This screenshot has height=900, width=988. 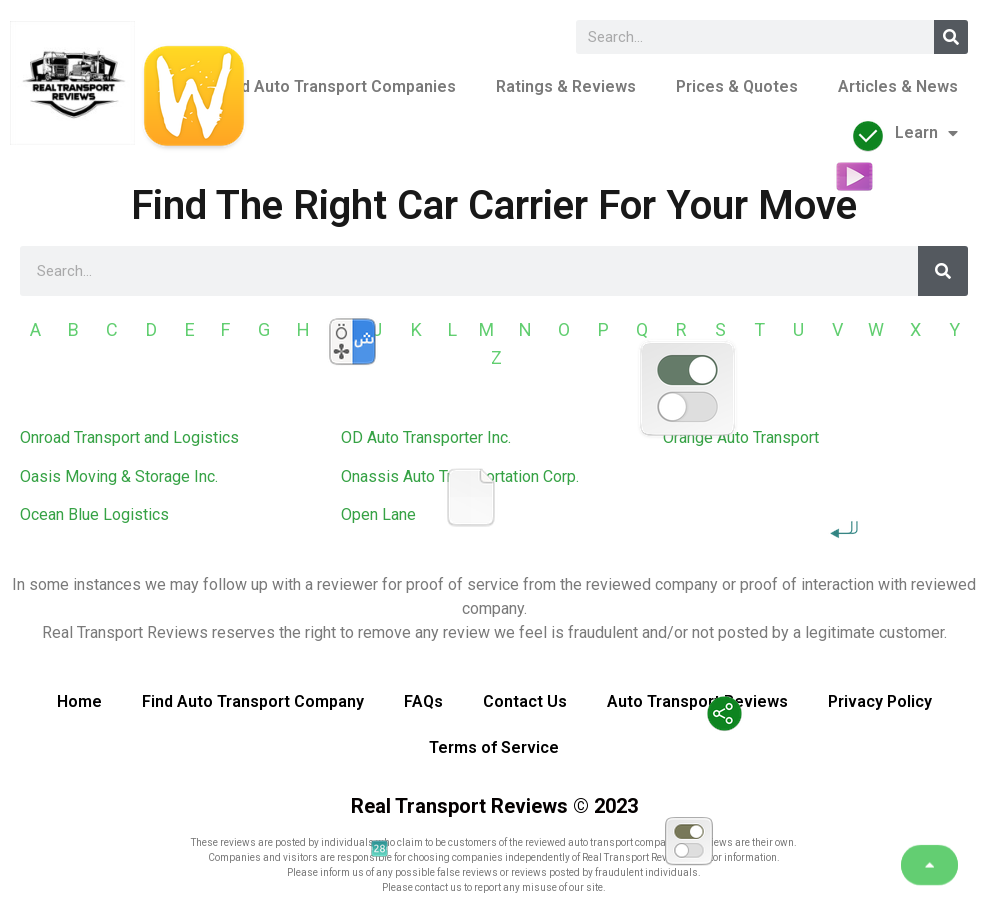 What do you see at coordinates (687, 388) in the screenshot?
I see `open desktop preferences or settings` at bounding box center [687, 388].